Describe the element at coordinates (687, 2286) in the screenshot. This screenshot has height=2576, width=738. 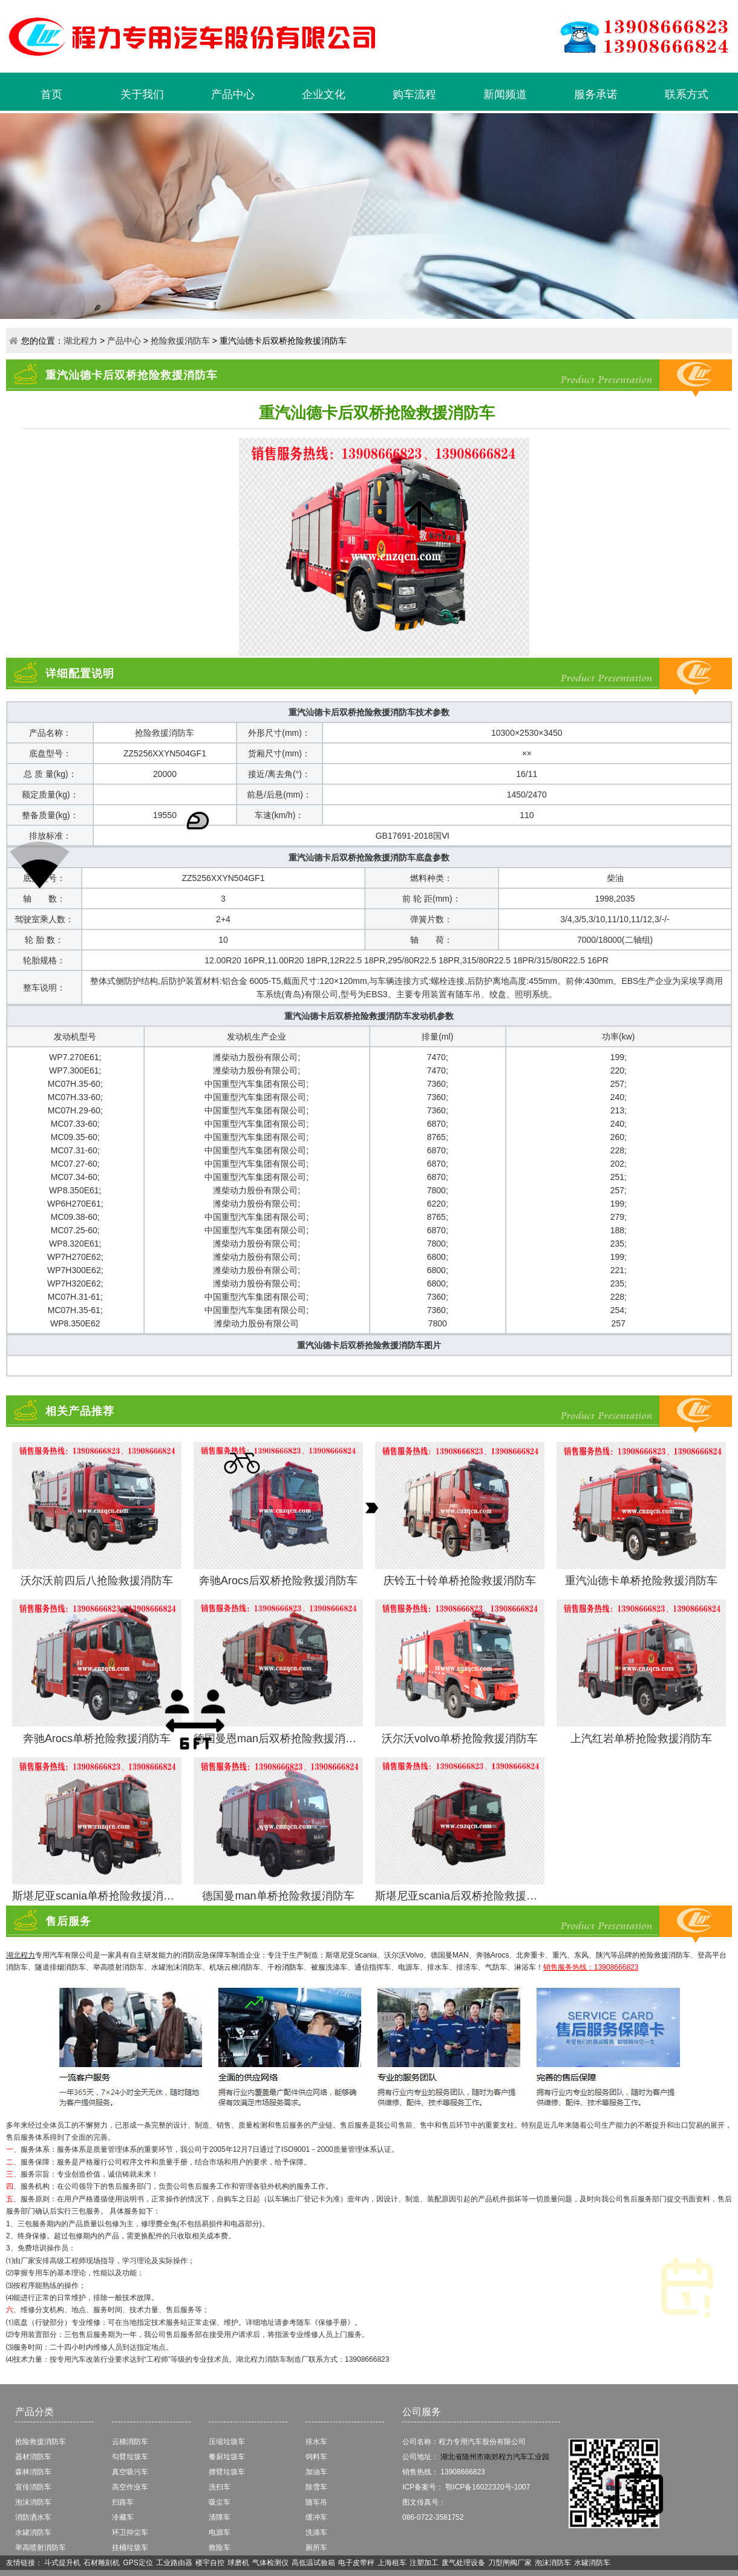
I see `calendar event requiring attention` at that location.